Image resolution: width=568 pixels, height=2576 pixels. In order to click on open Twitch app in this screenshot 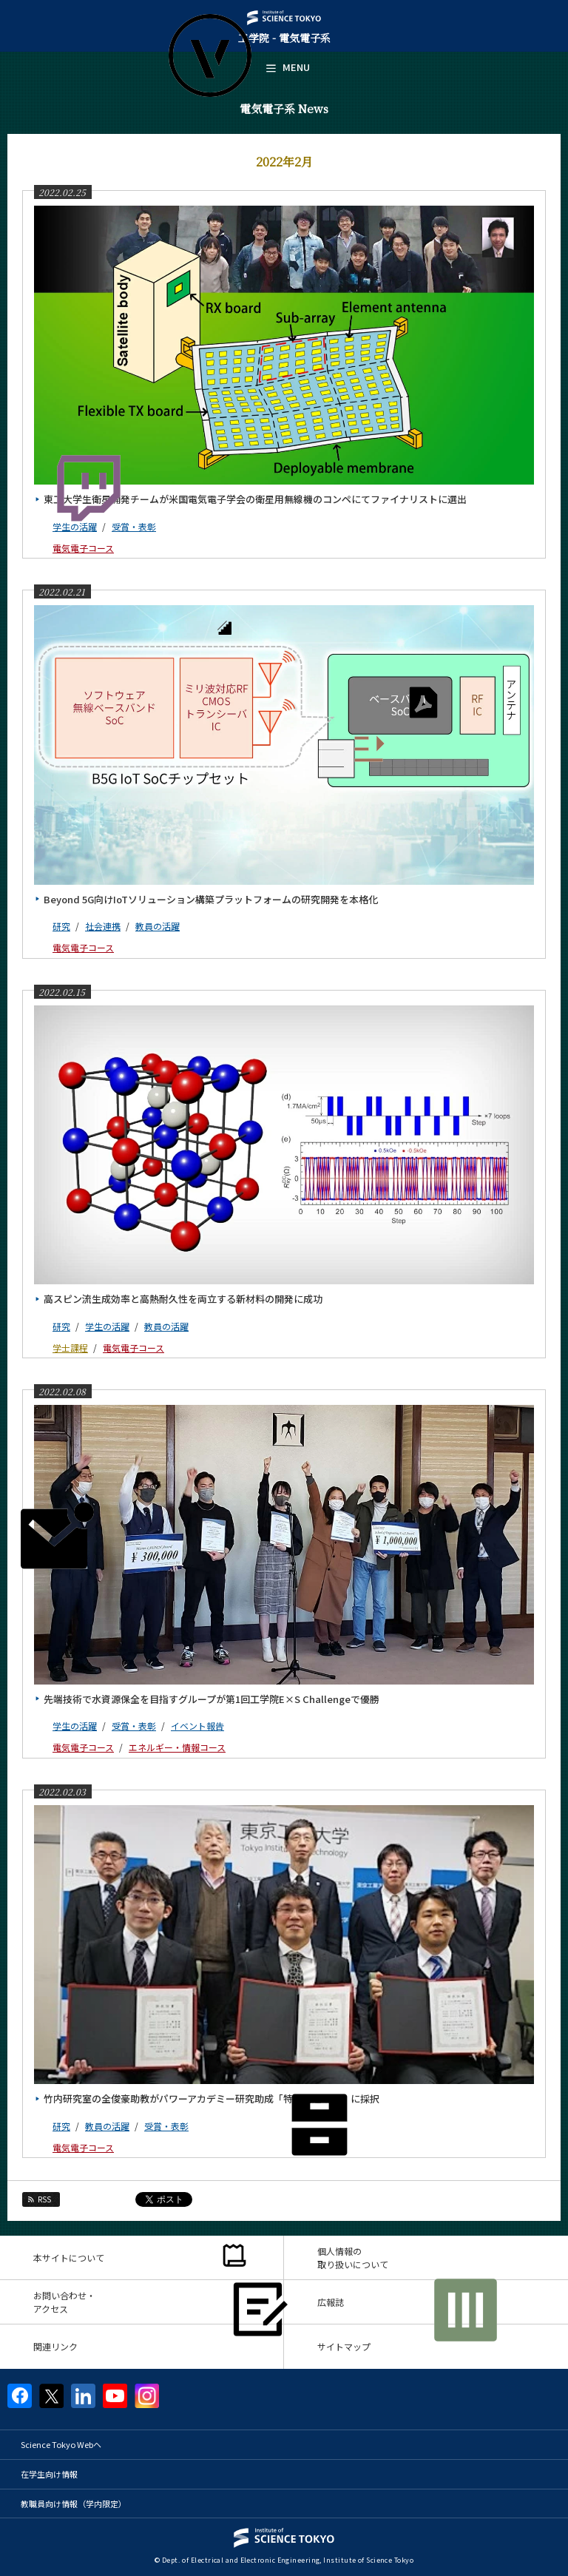, I will do `click(89, 487)`.